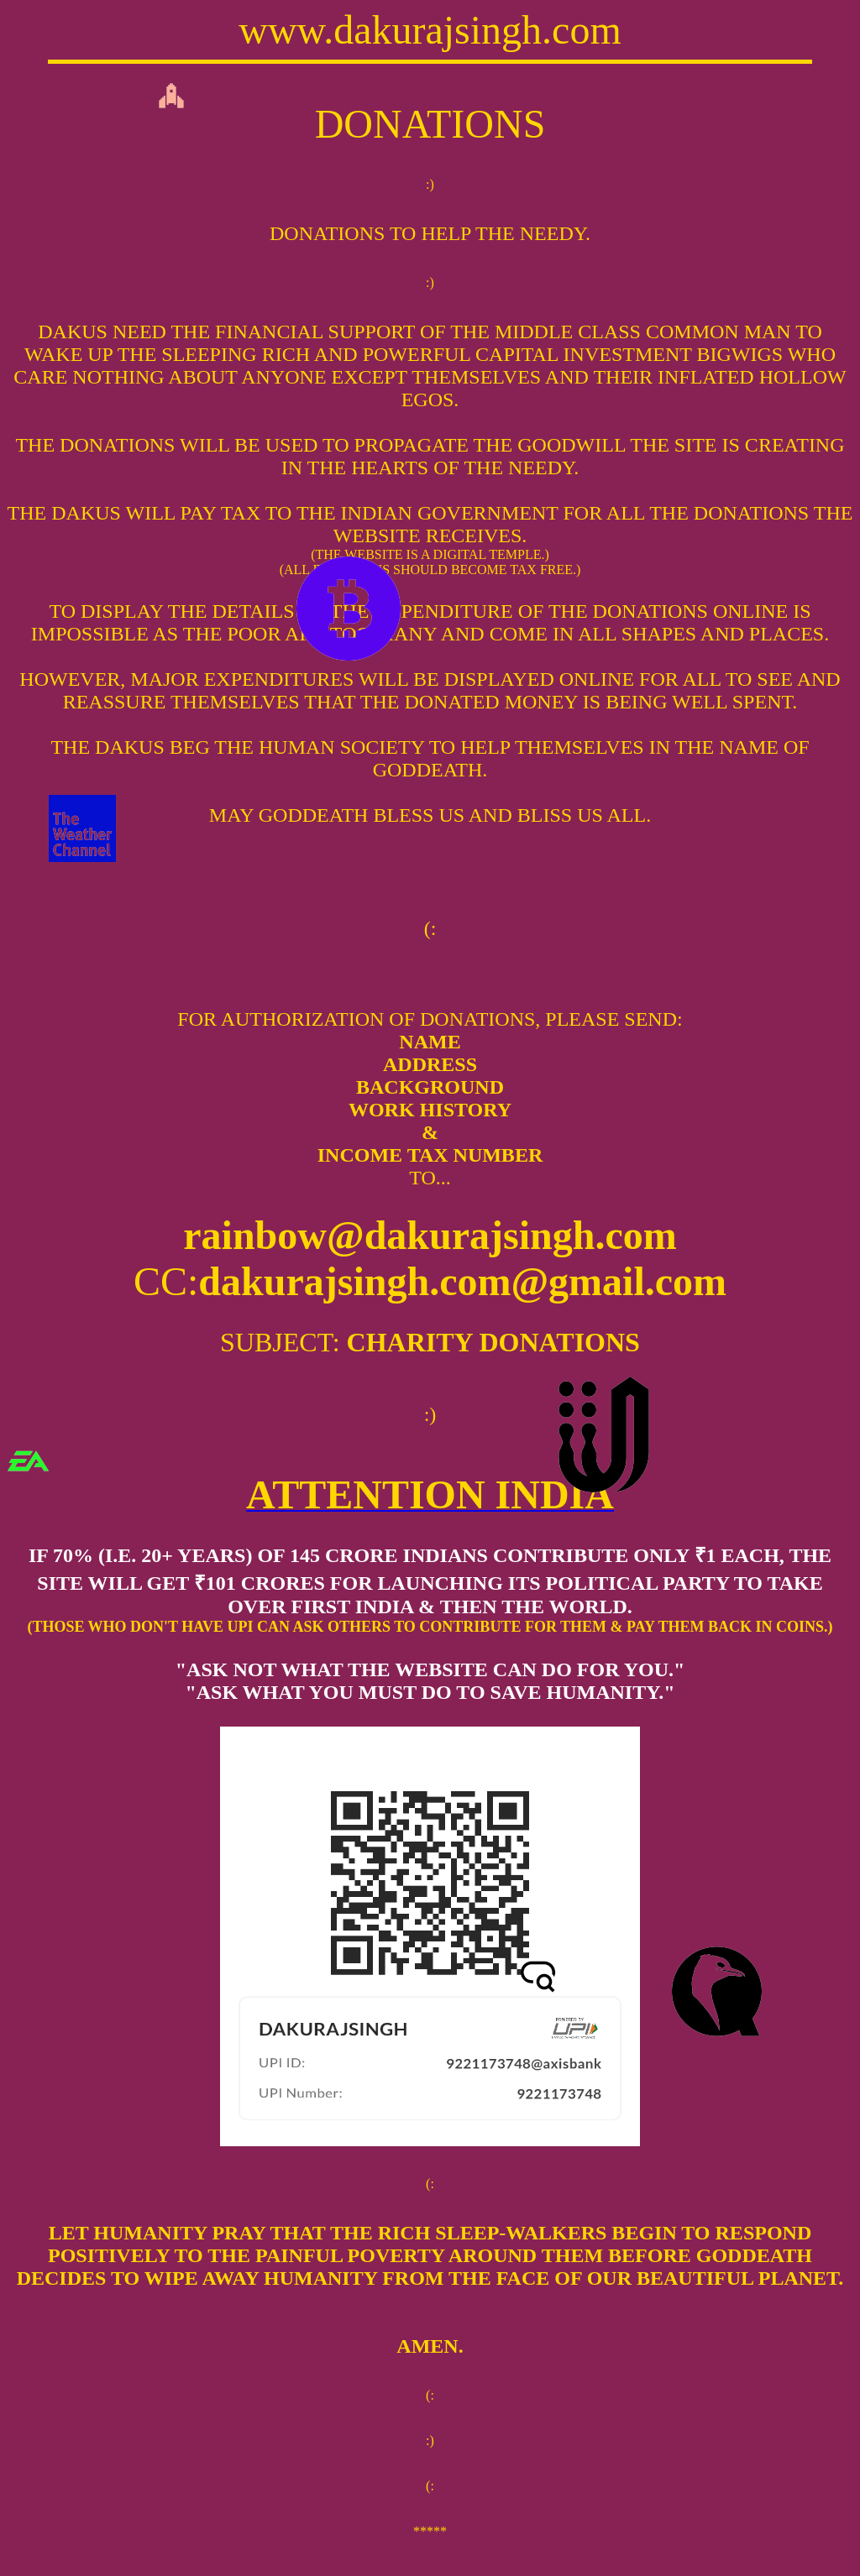 Image resolution: width=860 pixels, height=2576 pixels. What do you see at coordinates (716, 1991) in the screenshot?
I see `QEMU virtualization software logo` at bounding box center [716, 1991].